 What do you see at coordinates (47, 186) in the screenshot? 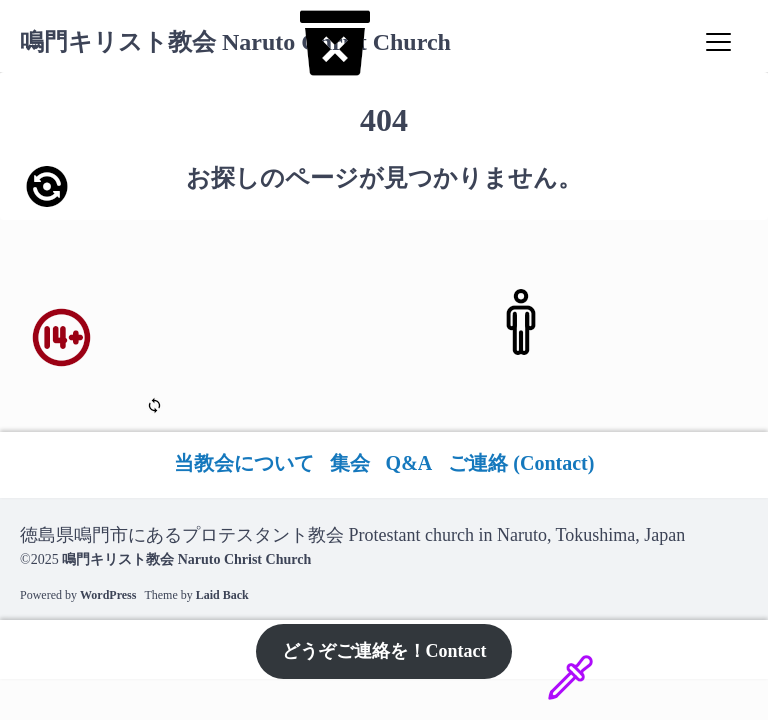
I see `reopen a closed issue` at bounding box center [47, 186].